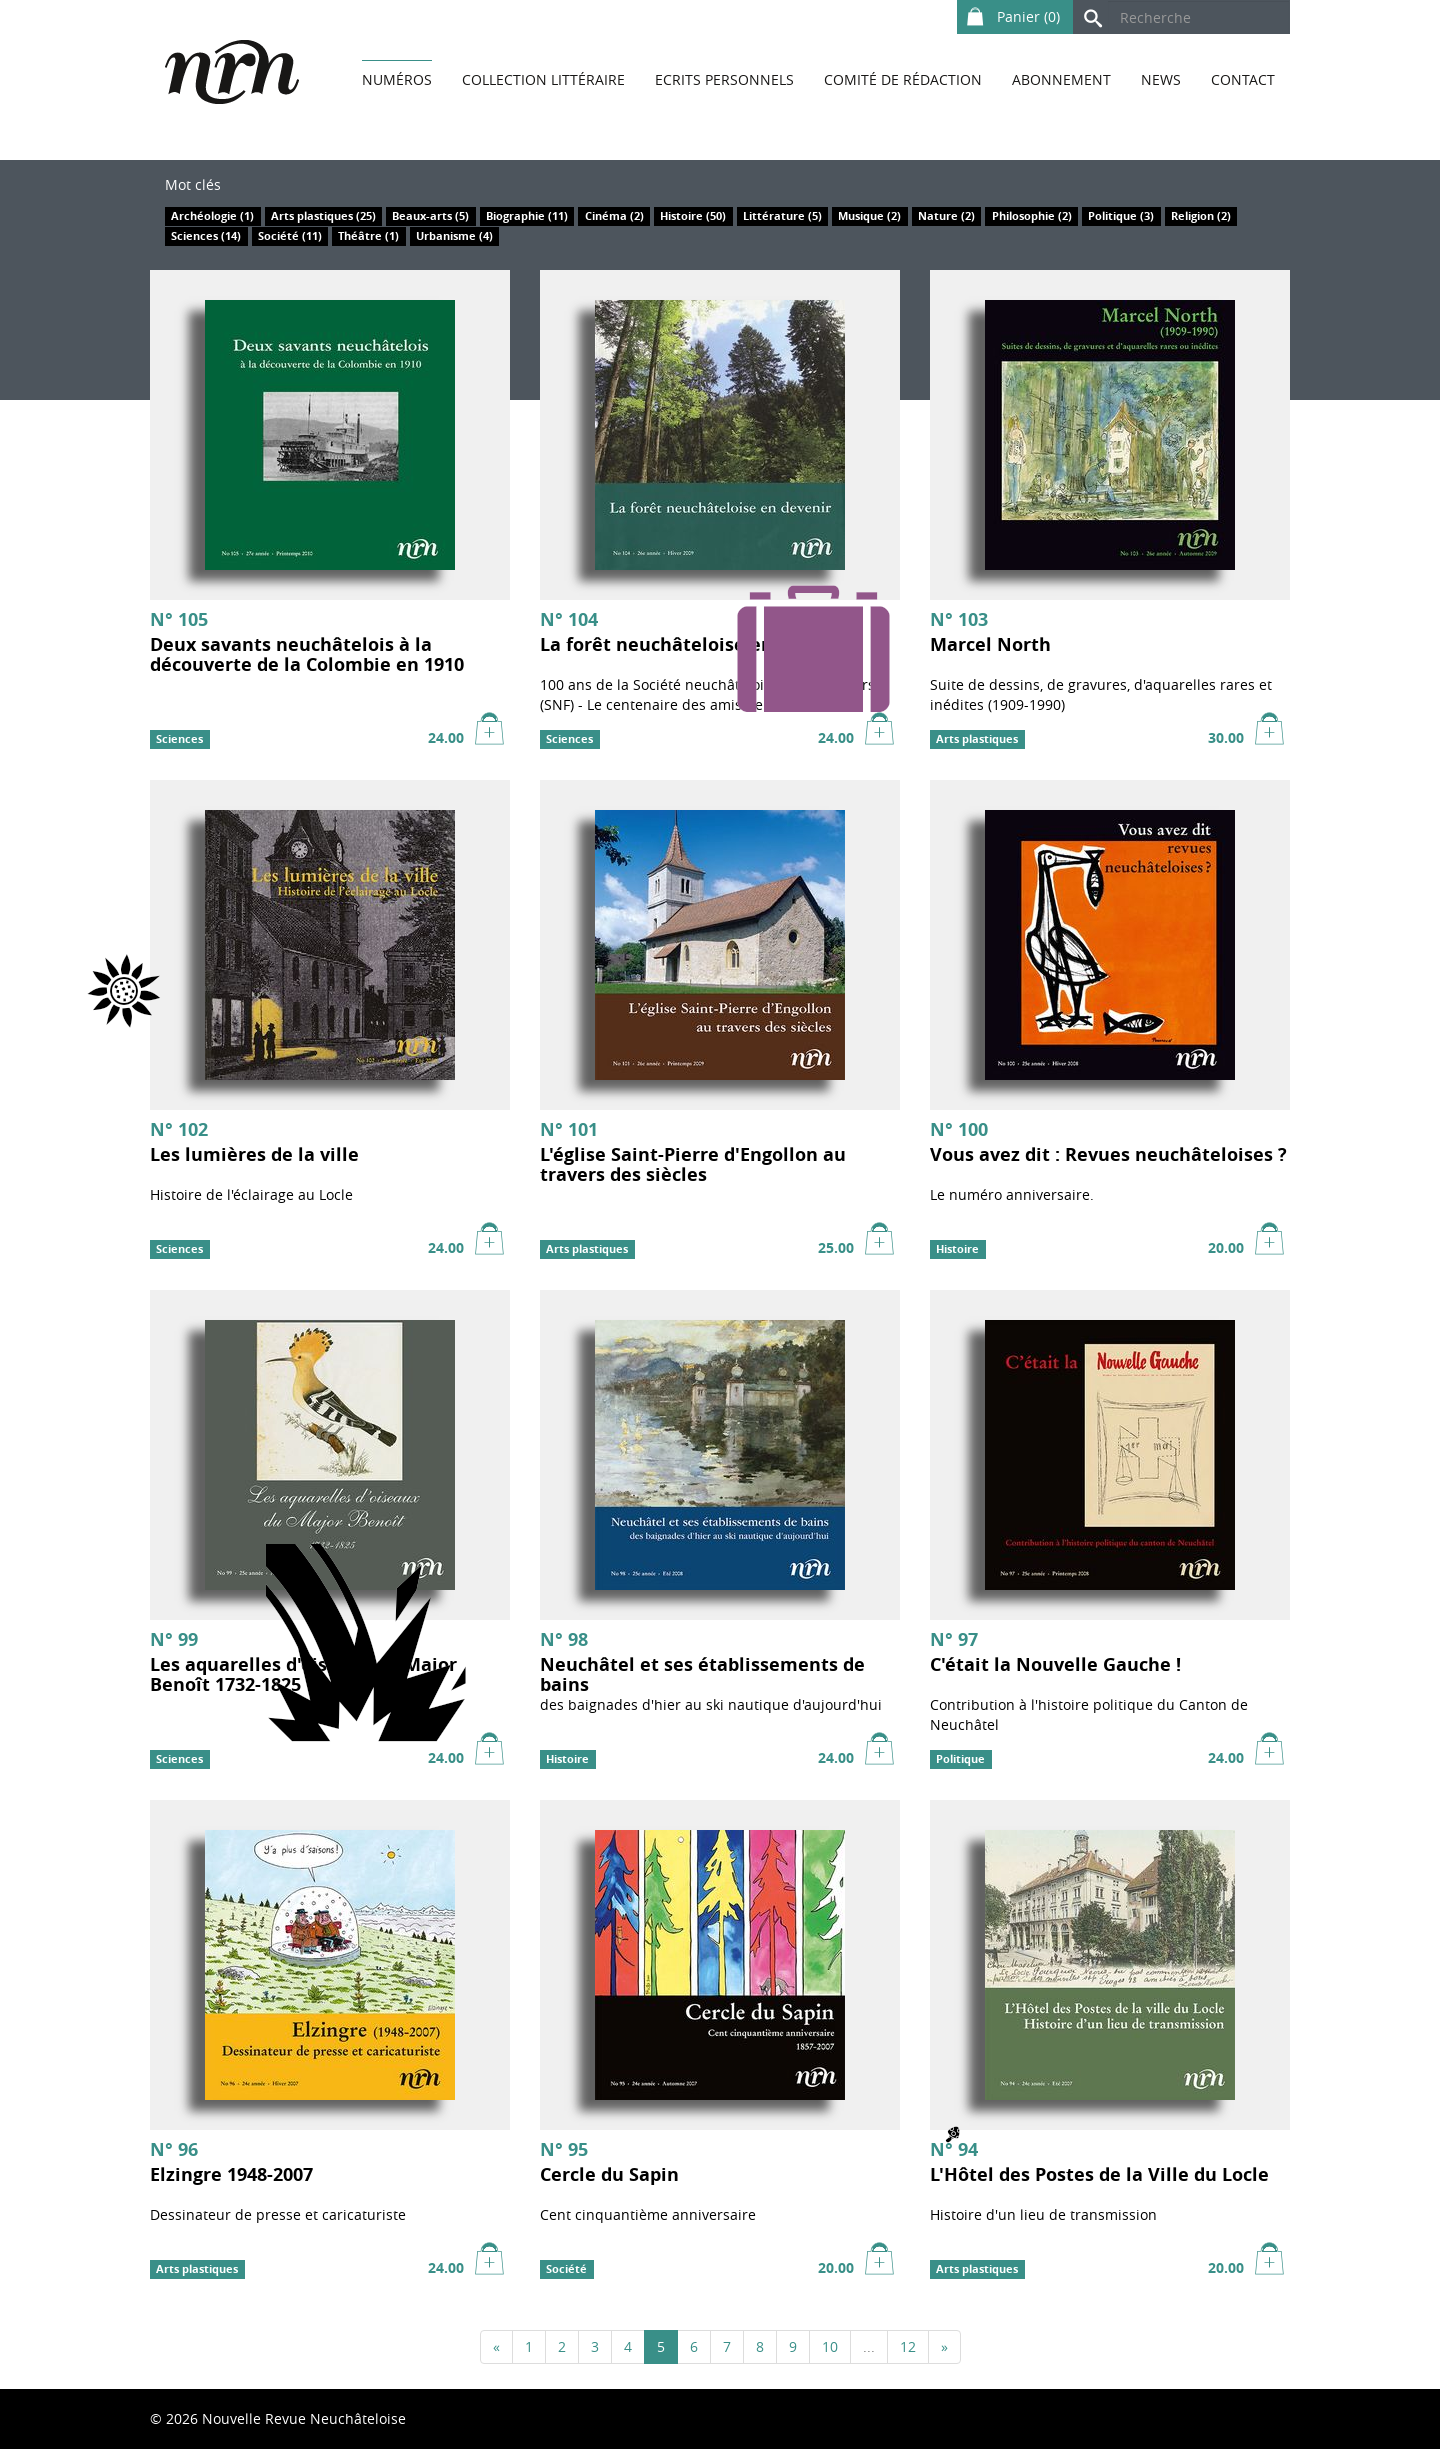  What do you see at coordinates (952, 2134) in the screenshot?
I see `collect a mushroom item in-game` at bounding box center [952, 2134].